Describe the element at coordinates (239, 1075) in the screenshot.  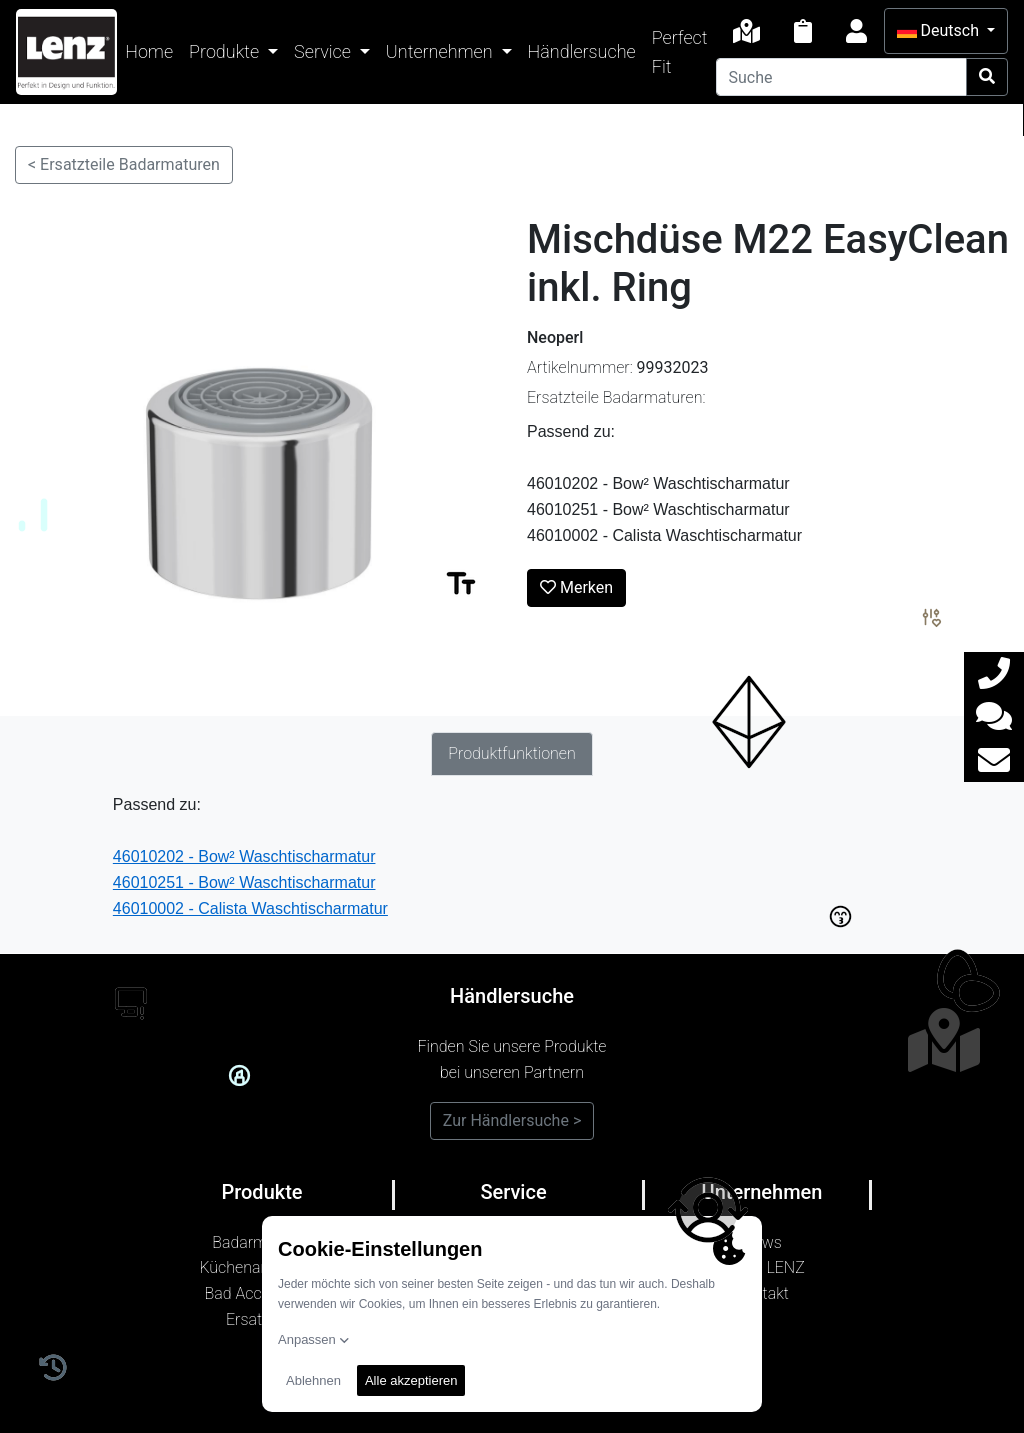
I see `activate highlighter tool` at that location.